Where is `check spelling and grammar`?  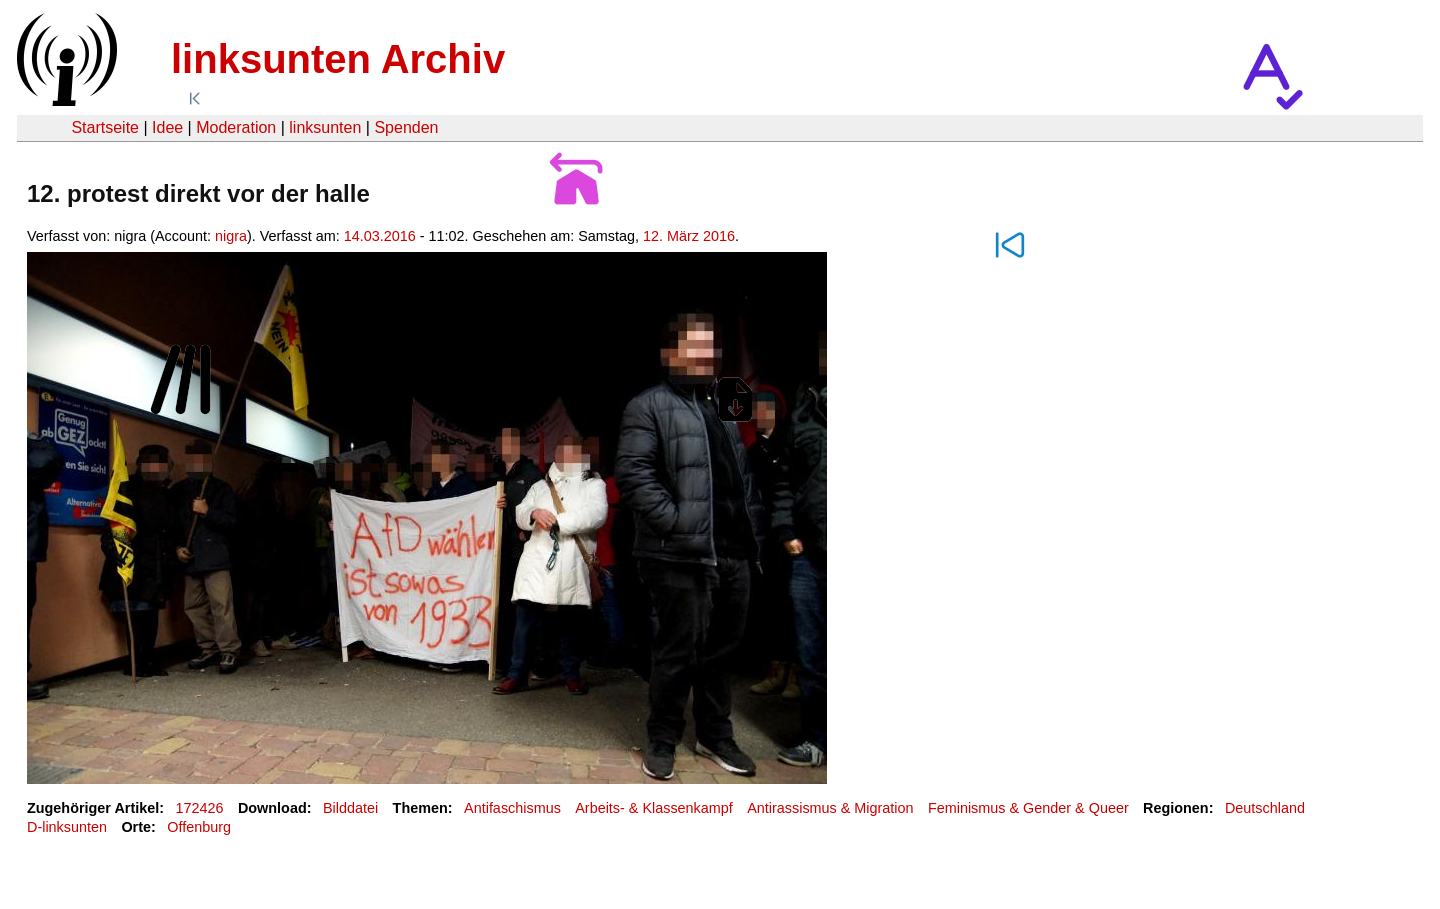
check spelling and grammar is located at coordinates (1266, 73).